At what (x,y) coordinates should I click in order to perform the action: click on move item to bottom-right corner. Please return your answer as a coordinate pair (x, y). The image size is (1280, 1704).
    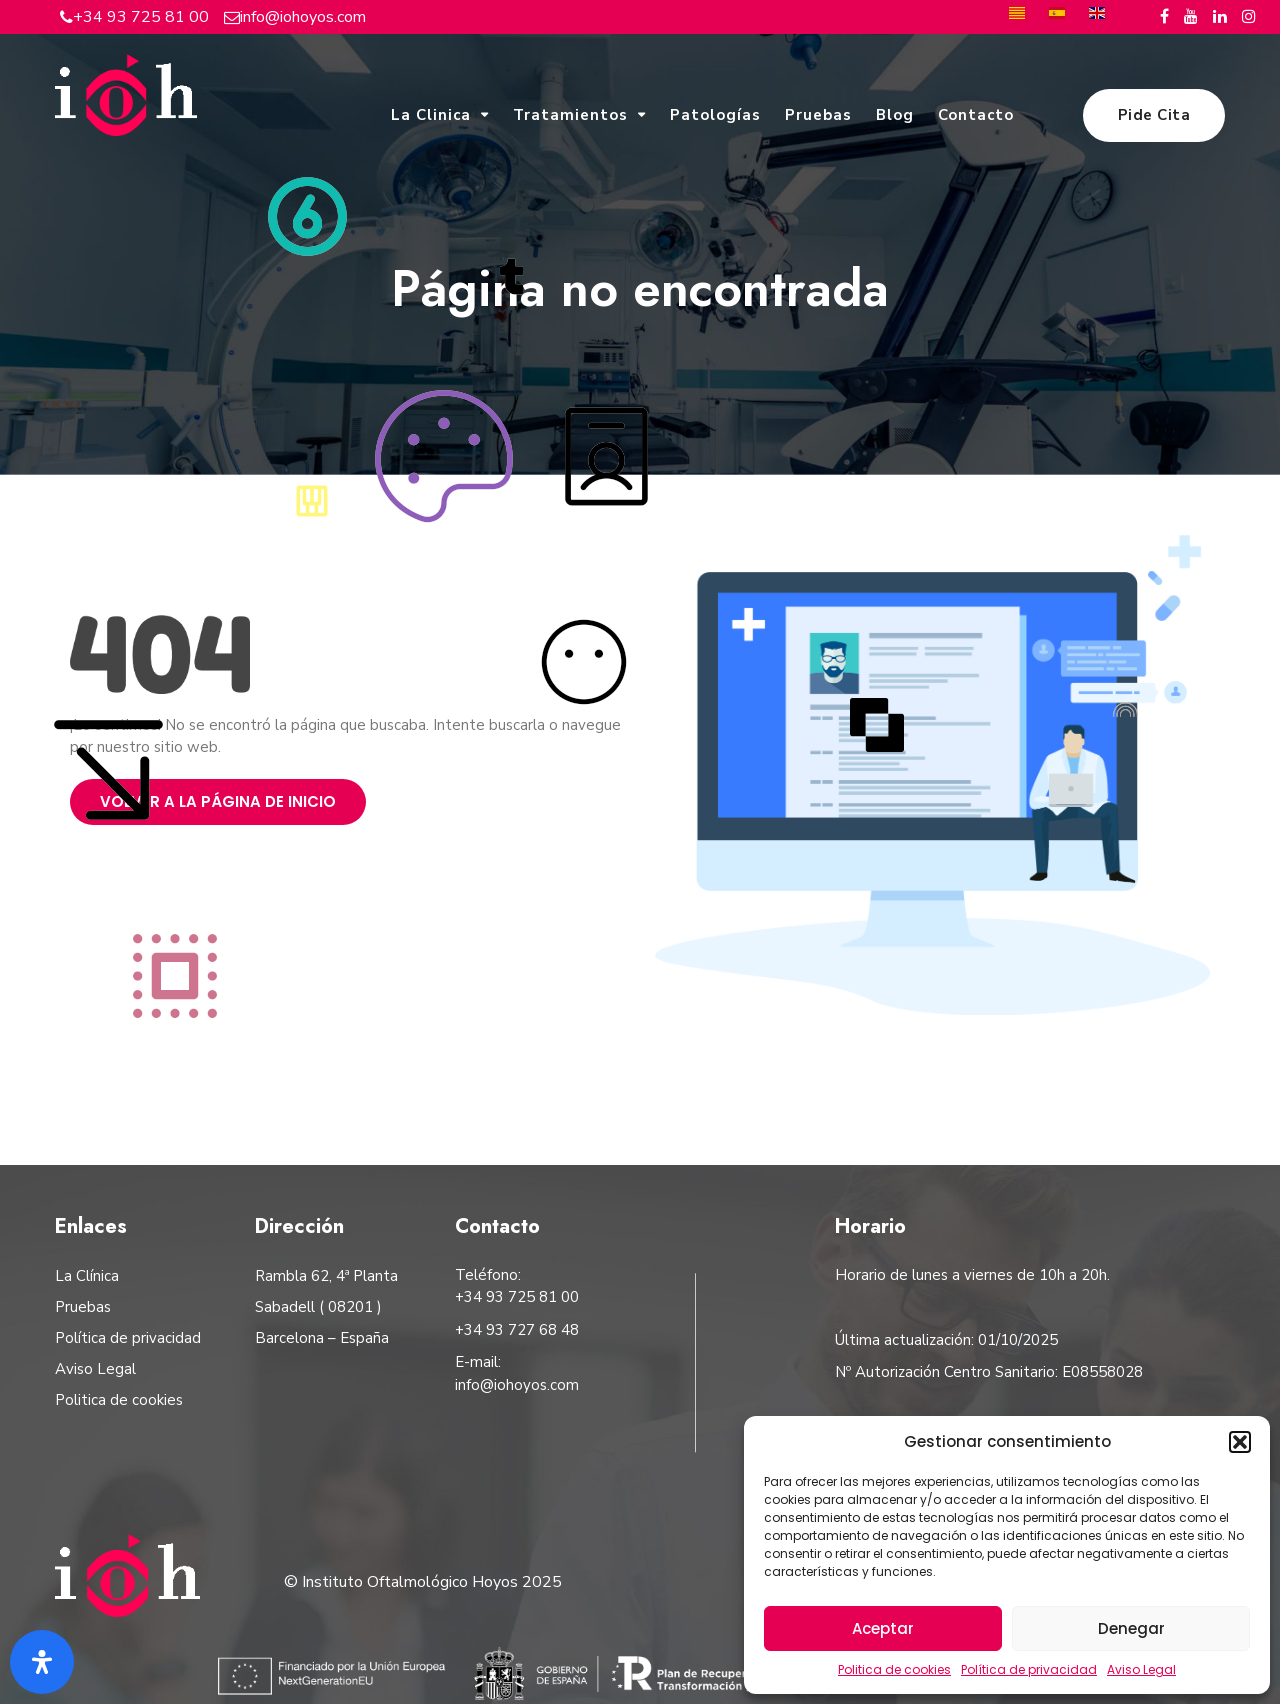
    Looking at the image, I should click on (108, 774).